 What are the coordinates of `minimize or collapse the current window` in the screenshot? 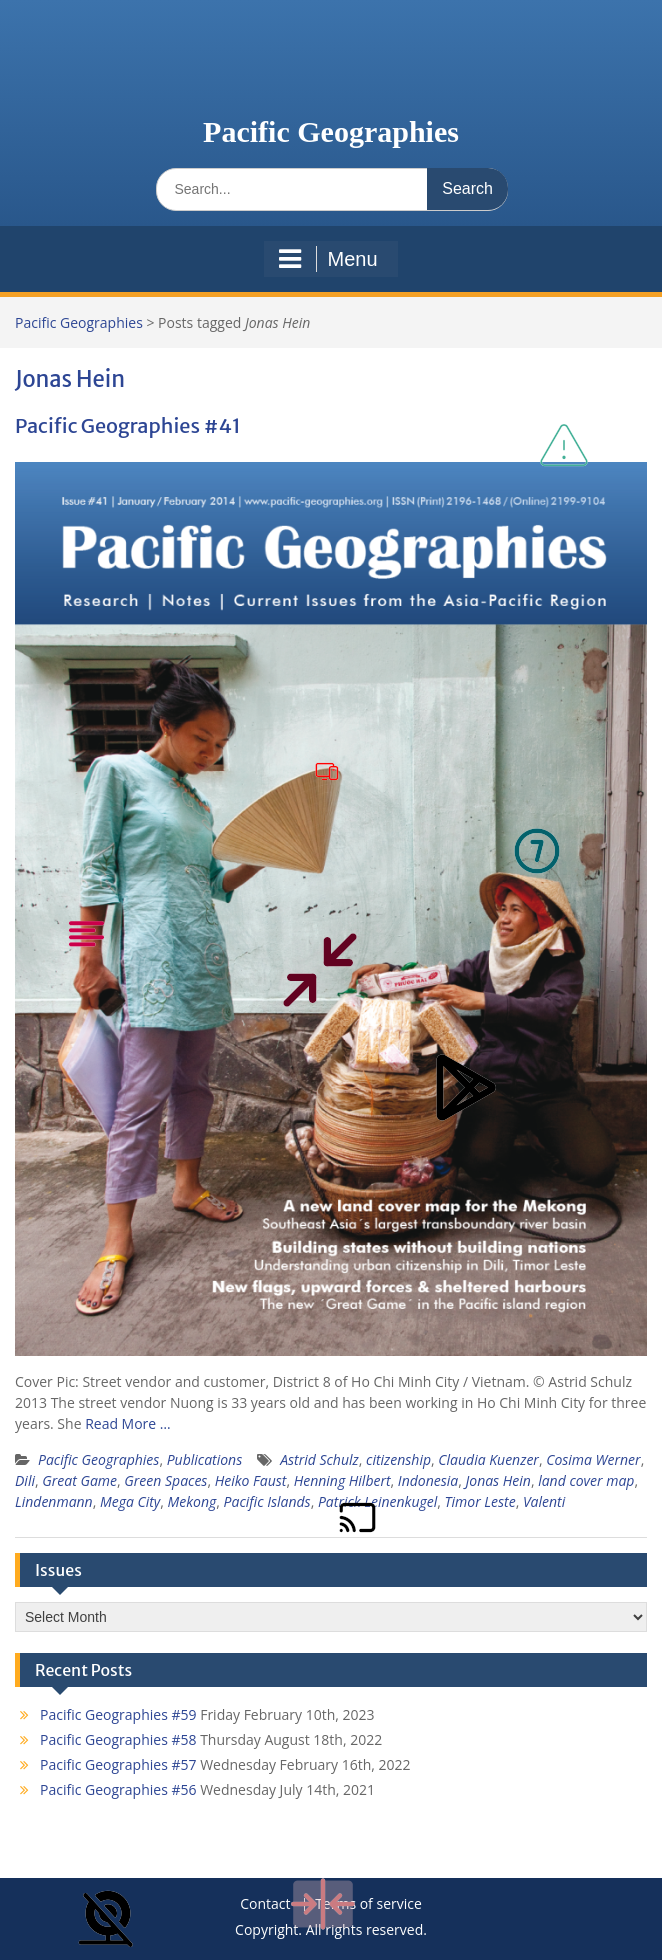 It's located at (320, 970).